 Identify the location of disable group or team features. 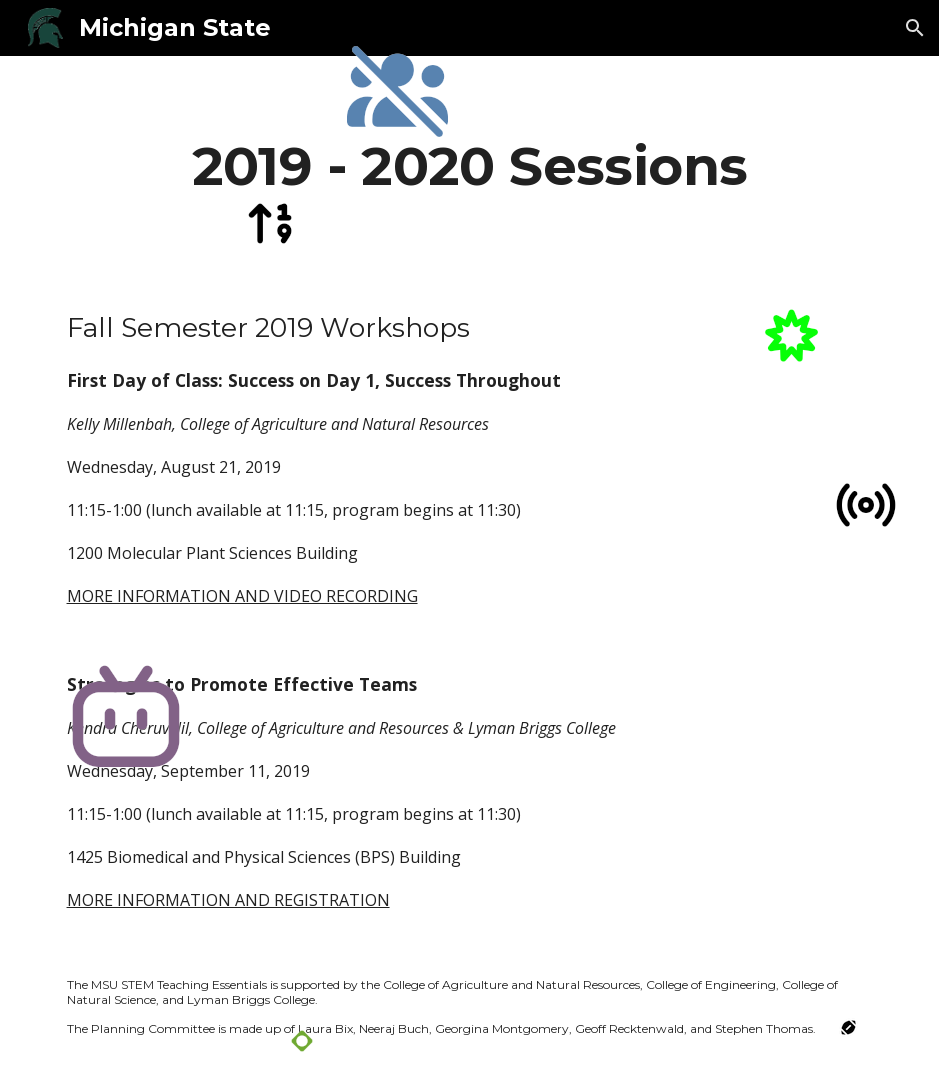
(397, 91).